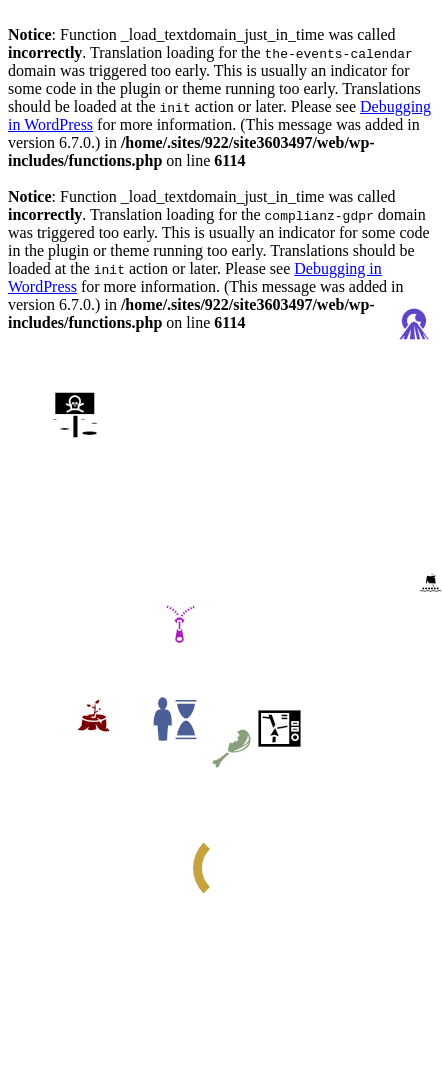  What do you see at coordinates (414, 324) in the screenshot?
I see `activate enhanced vision or sight ability` at bounding box center [414, 324].